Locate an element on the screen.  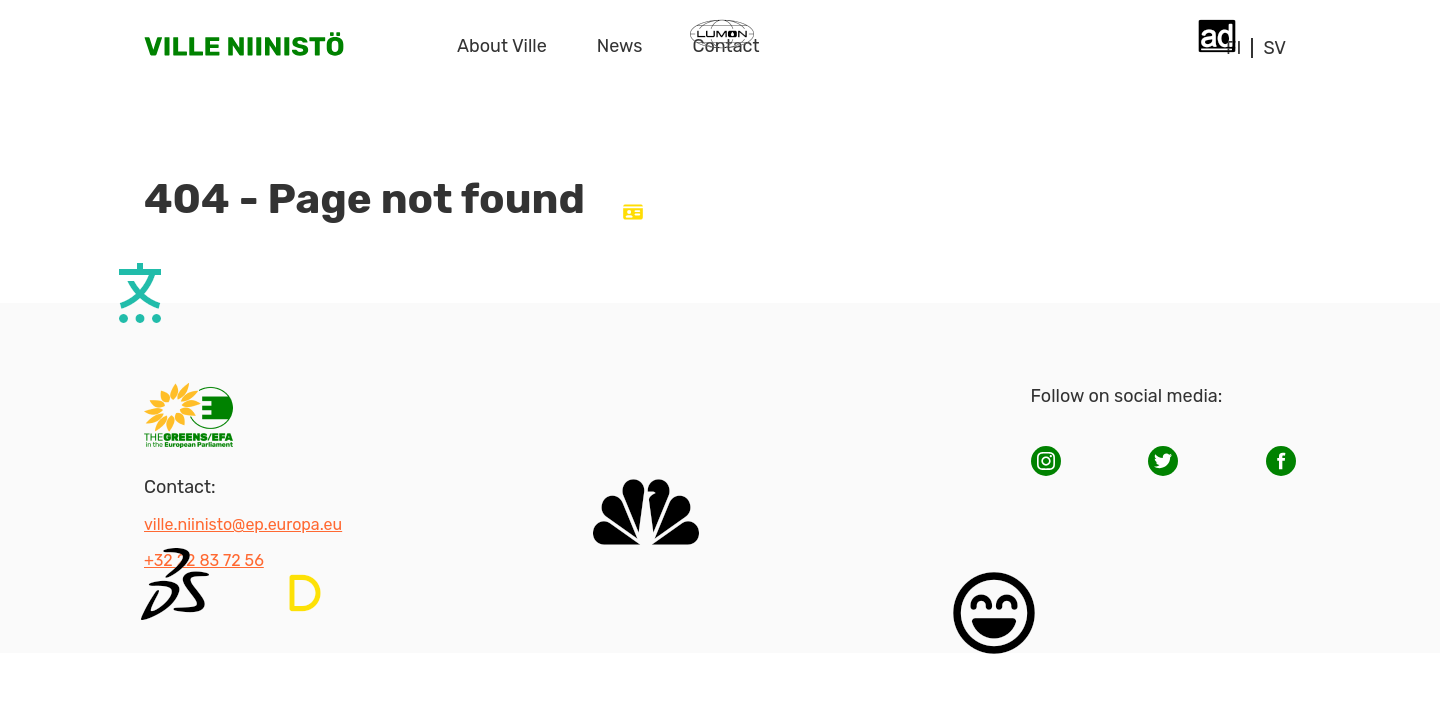
Adversal advertising platform logo is located at coordinates (1217, 36).